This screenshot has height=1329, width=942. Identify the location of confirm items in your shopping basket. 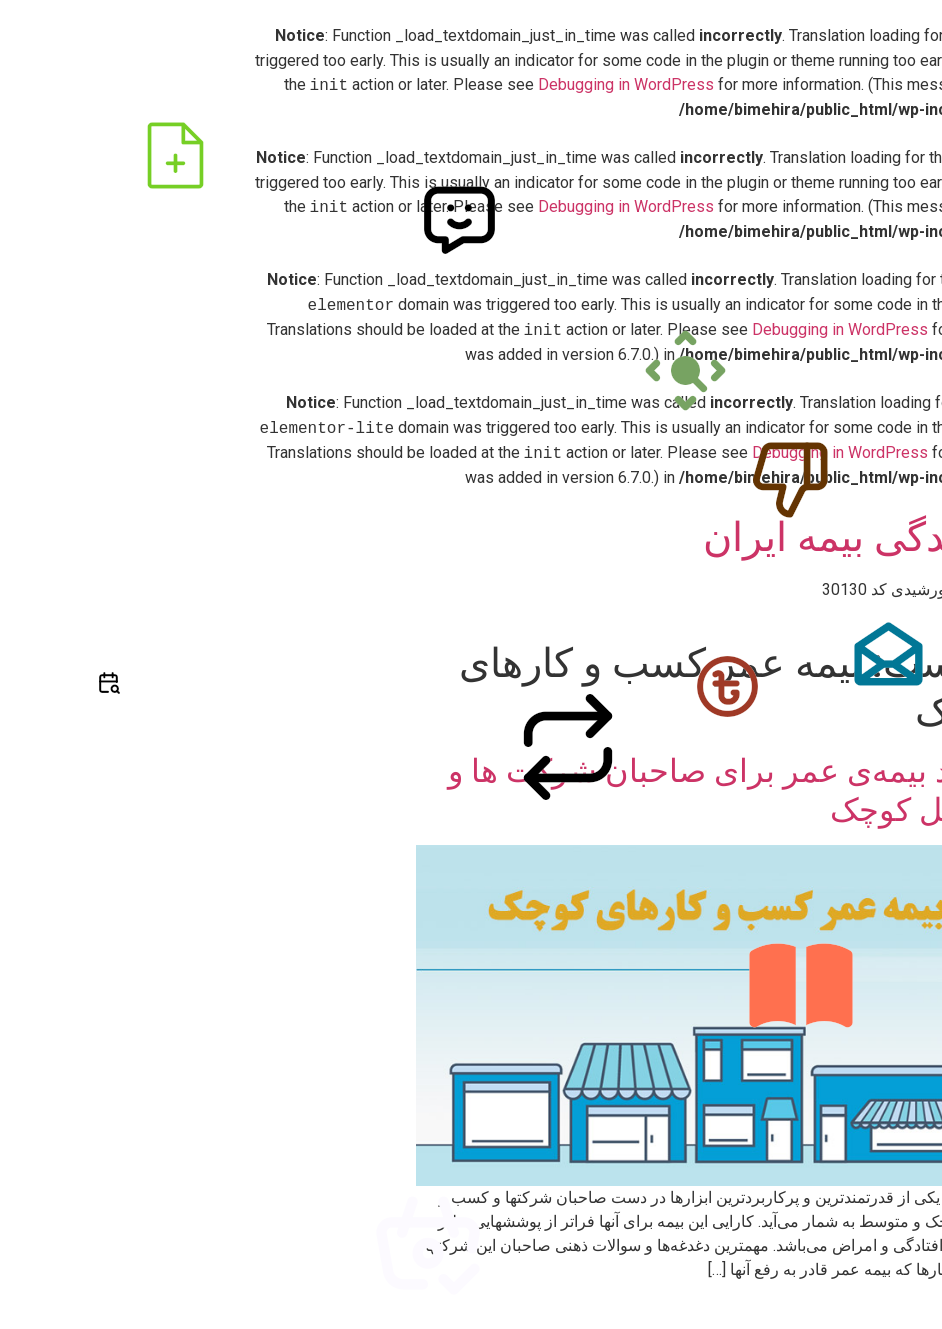
(428, 1243).